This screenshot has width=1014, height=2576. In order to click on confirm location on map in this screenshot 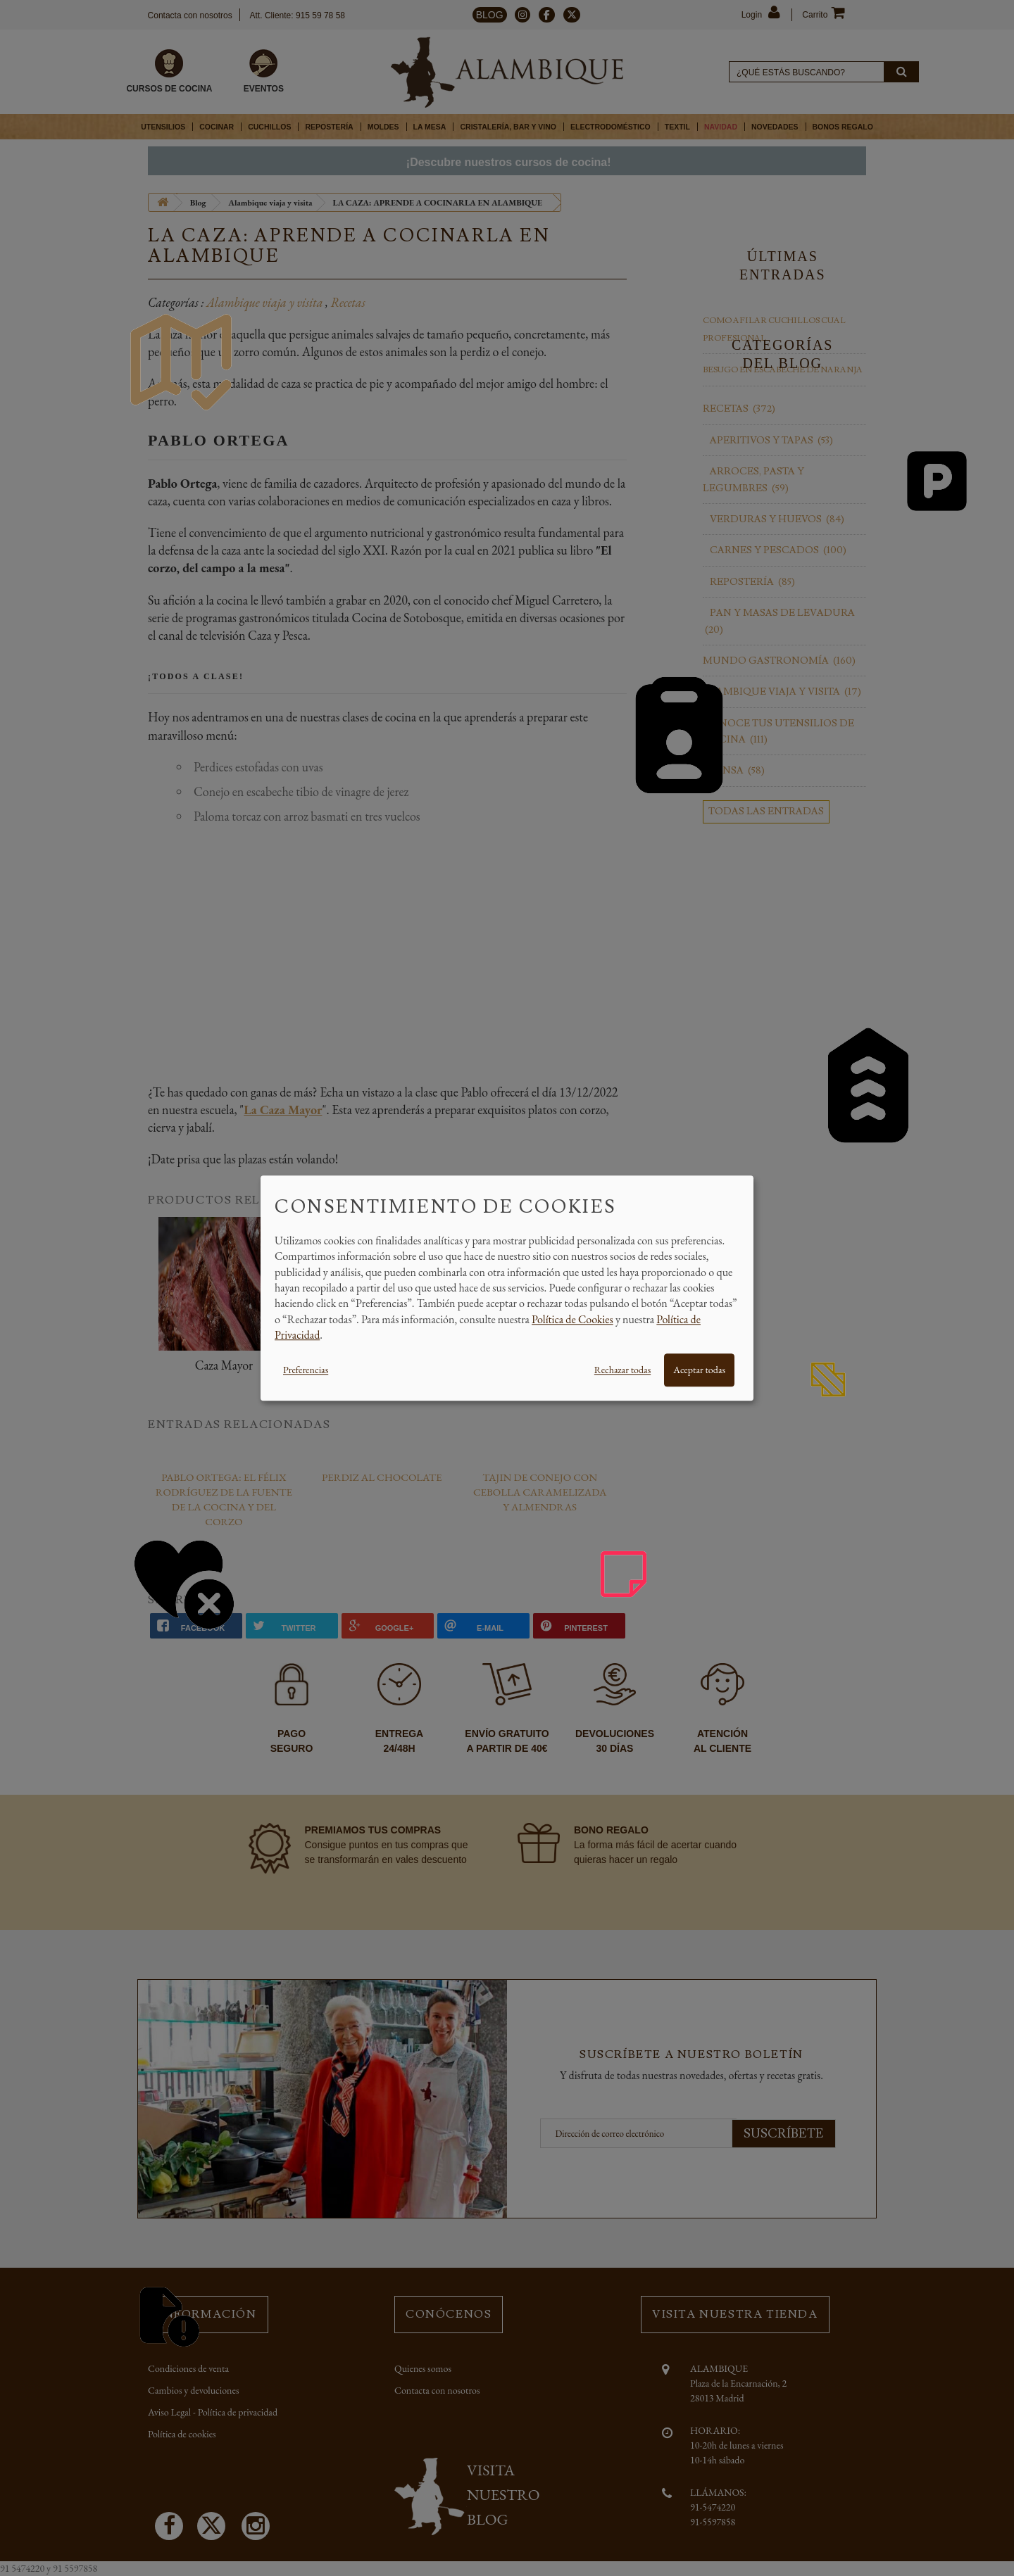, I will do `click(181, 360)`.